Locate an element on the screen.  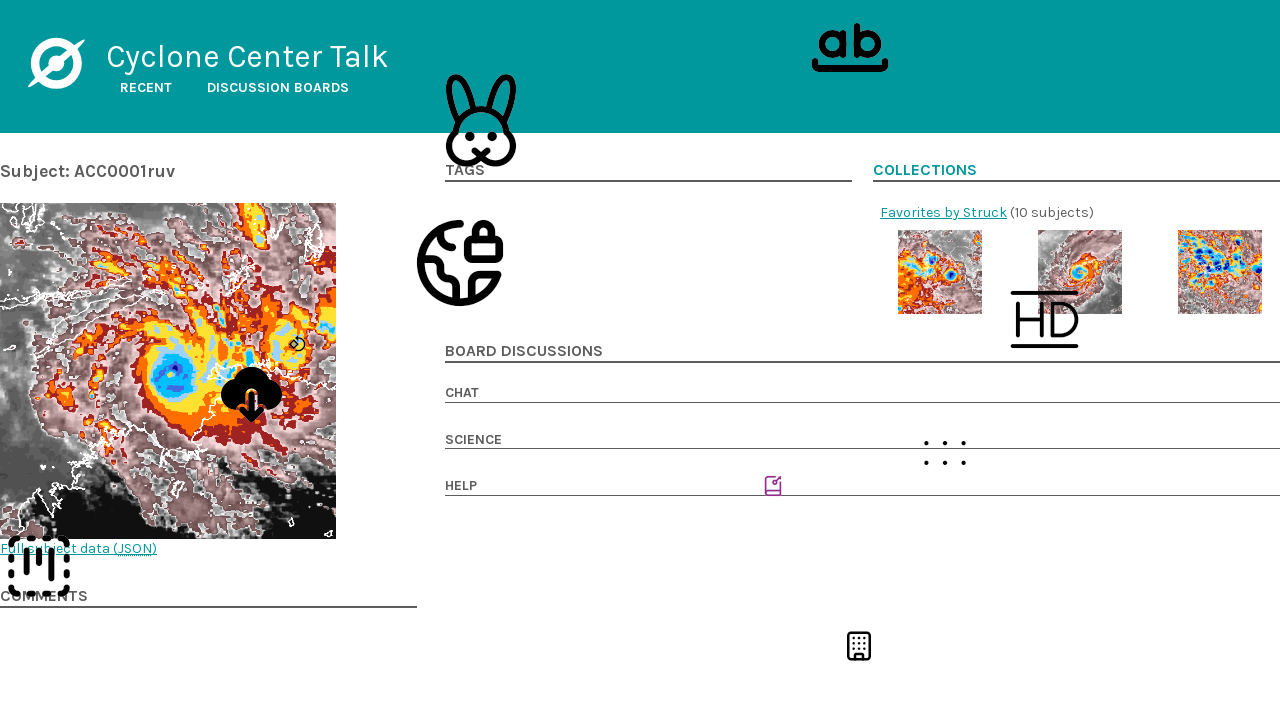
access pet or animal-related features is located at coordinates (481, 122).